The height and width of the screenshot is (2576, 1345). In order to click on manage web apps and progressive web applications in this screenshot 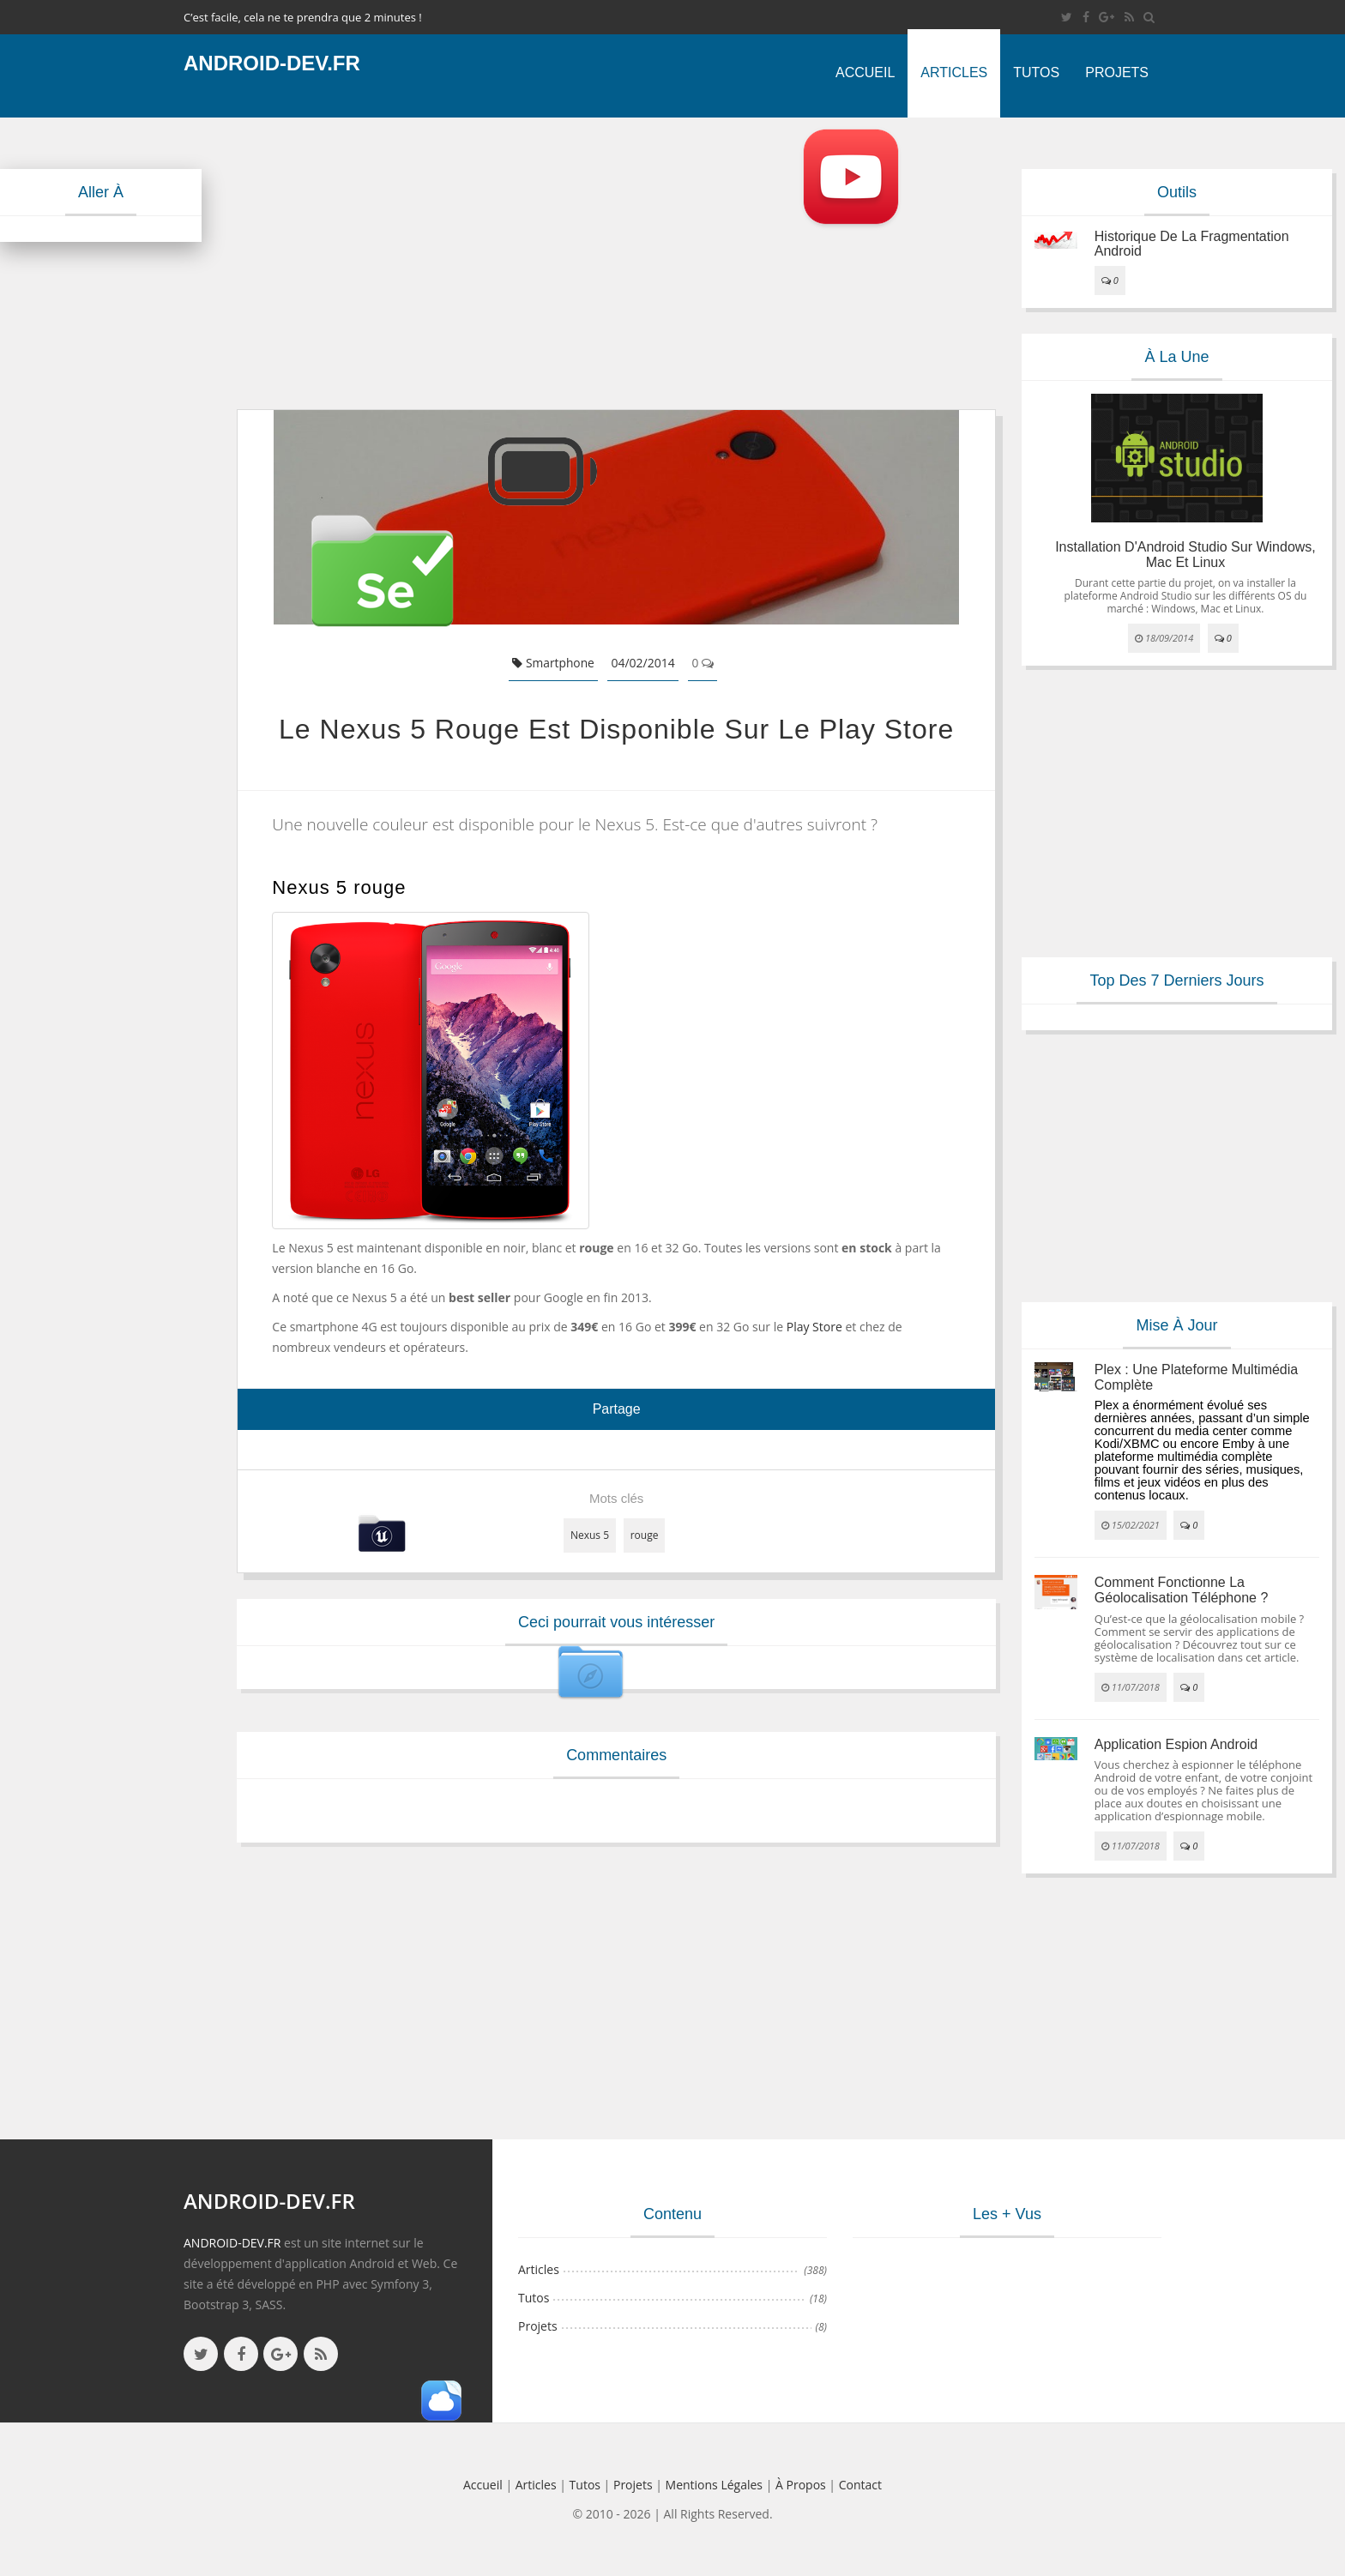, I will do `click(441, 2400)`.